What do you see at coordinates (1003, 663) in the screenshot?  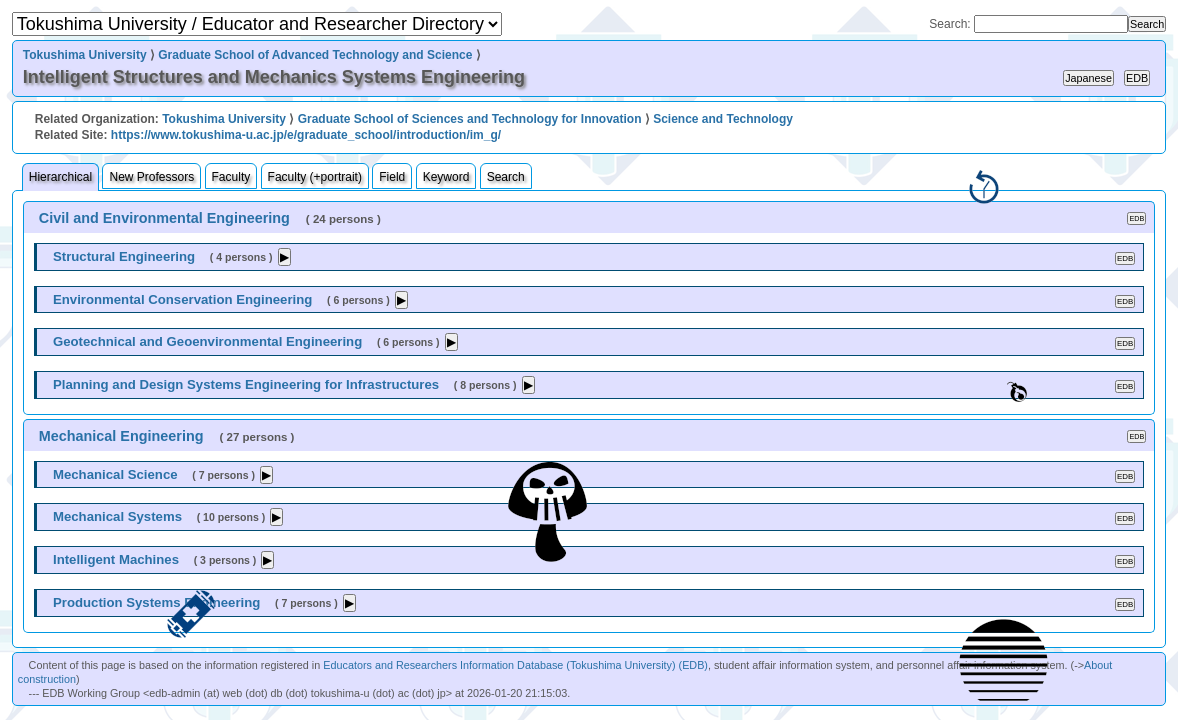 I see `retro or synthwave style sun decoration` at bounding box center [1003, 663].